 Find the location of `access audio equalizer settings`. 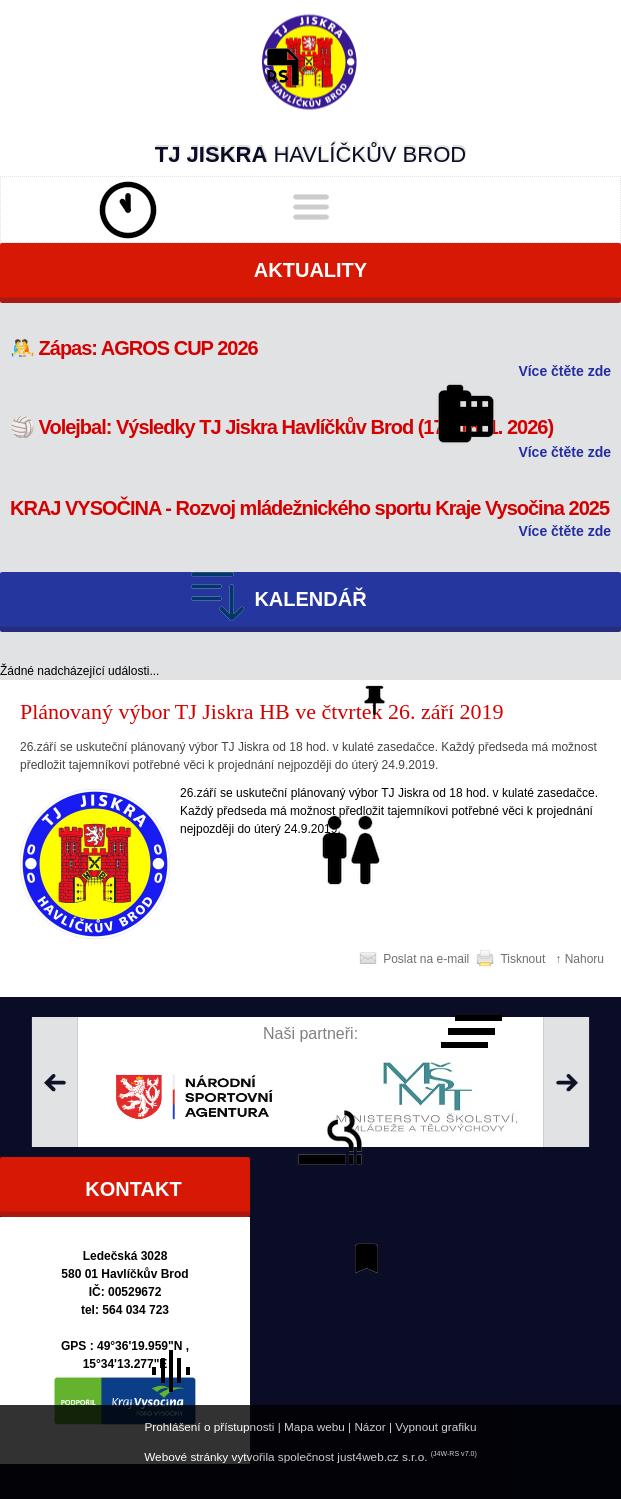

access audio equalizer settings is located at coordinates (171, 1371).